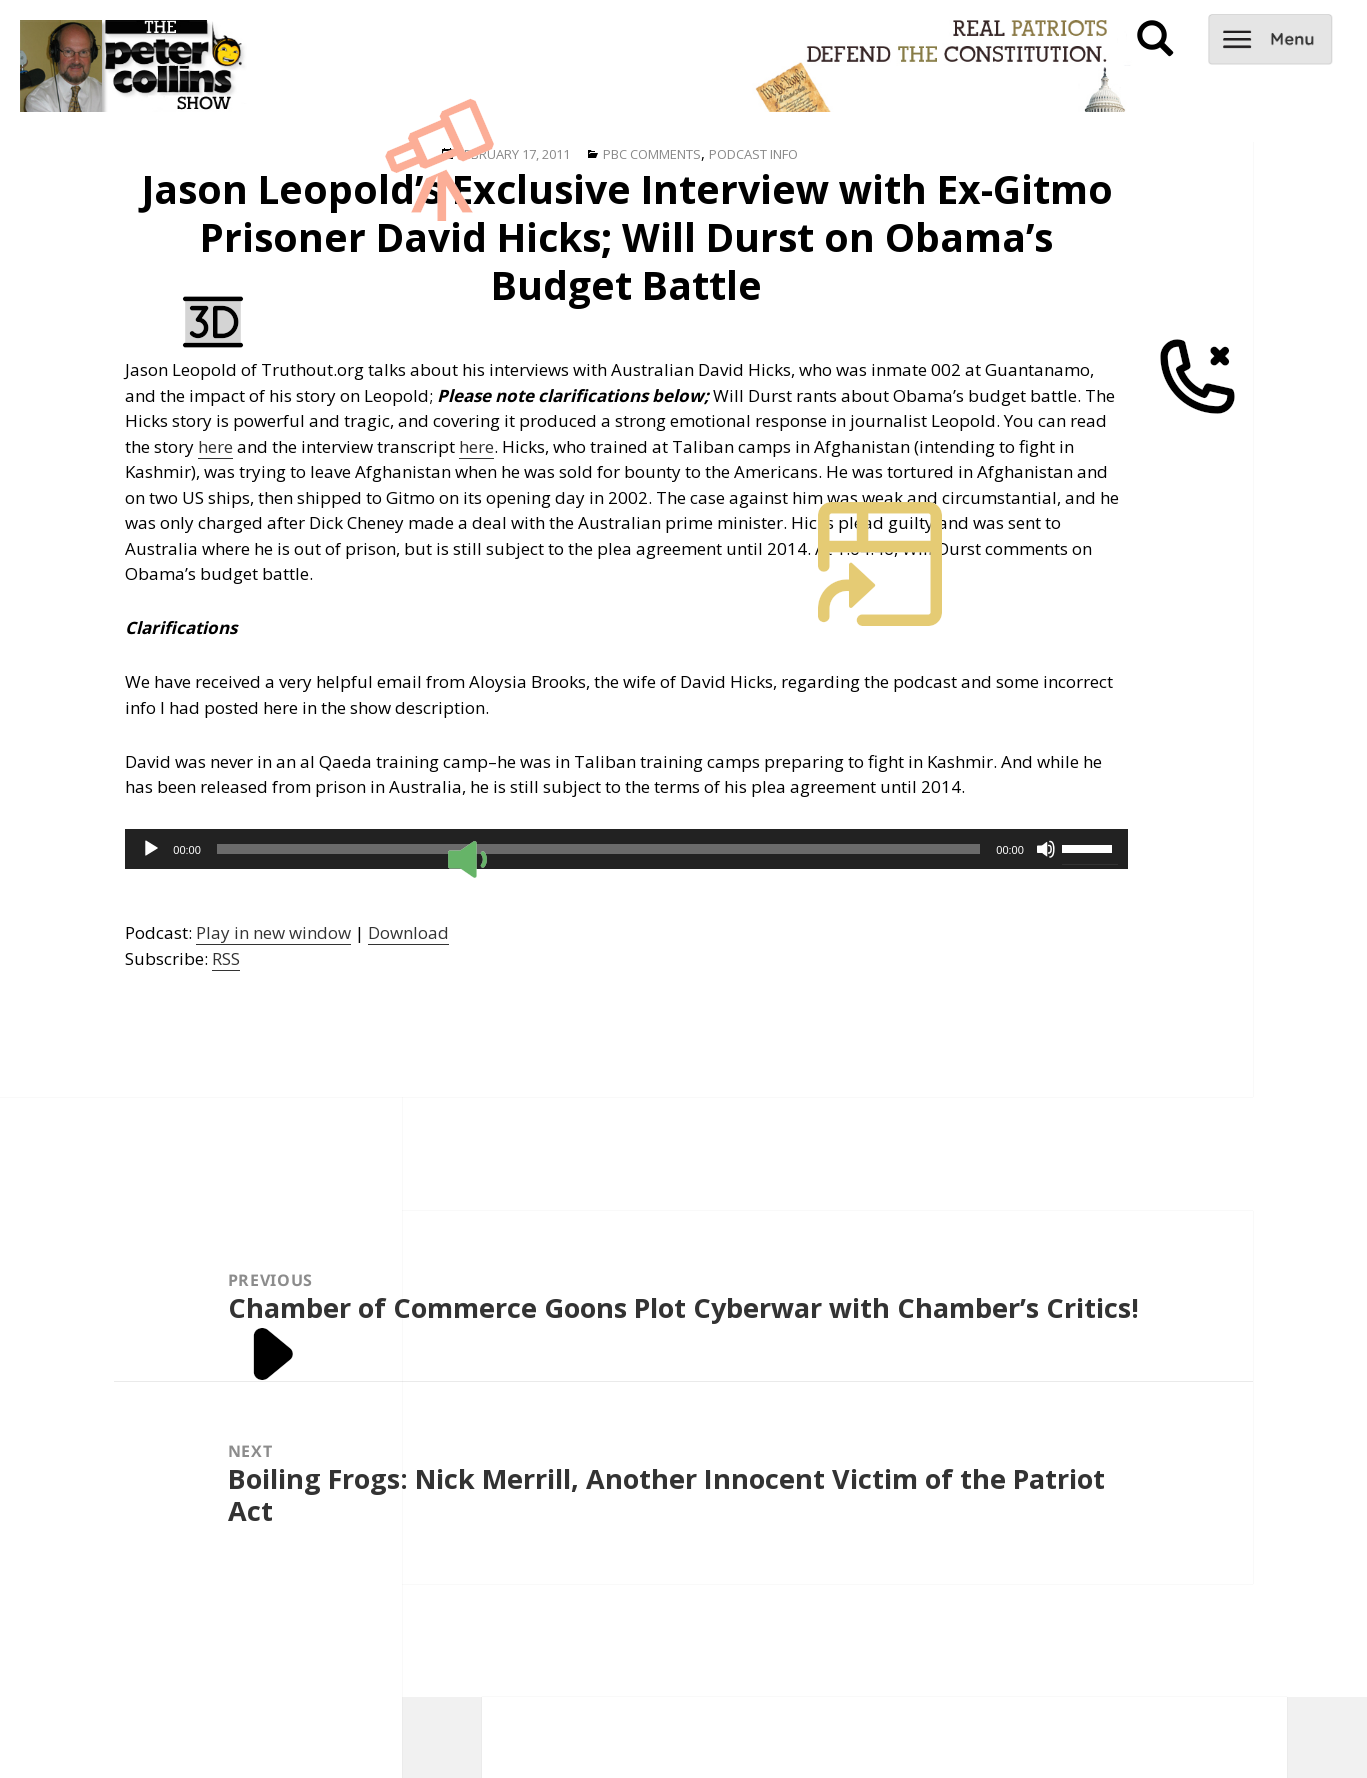 This screenshot has height=1778, width=1367. What do you see at coordinates (442, 160) in the screenshot?
I see `explore or discover new content` at bounding box center [442, 160].